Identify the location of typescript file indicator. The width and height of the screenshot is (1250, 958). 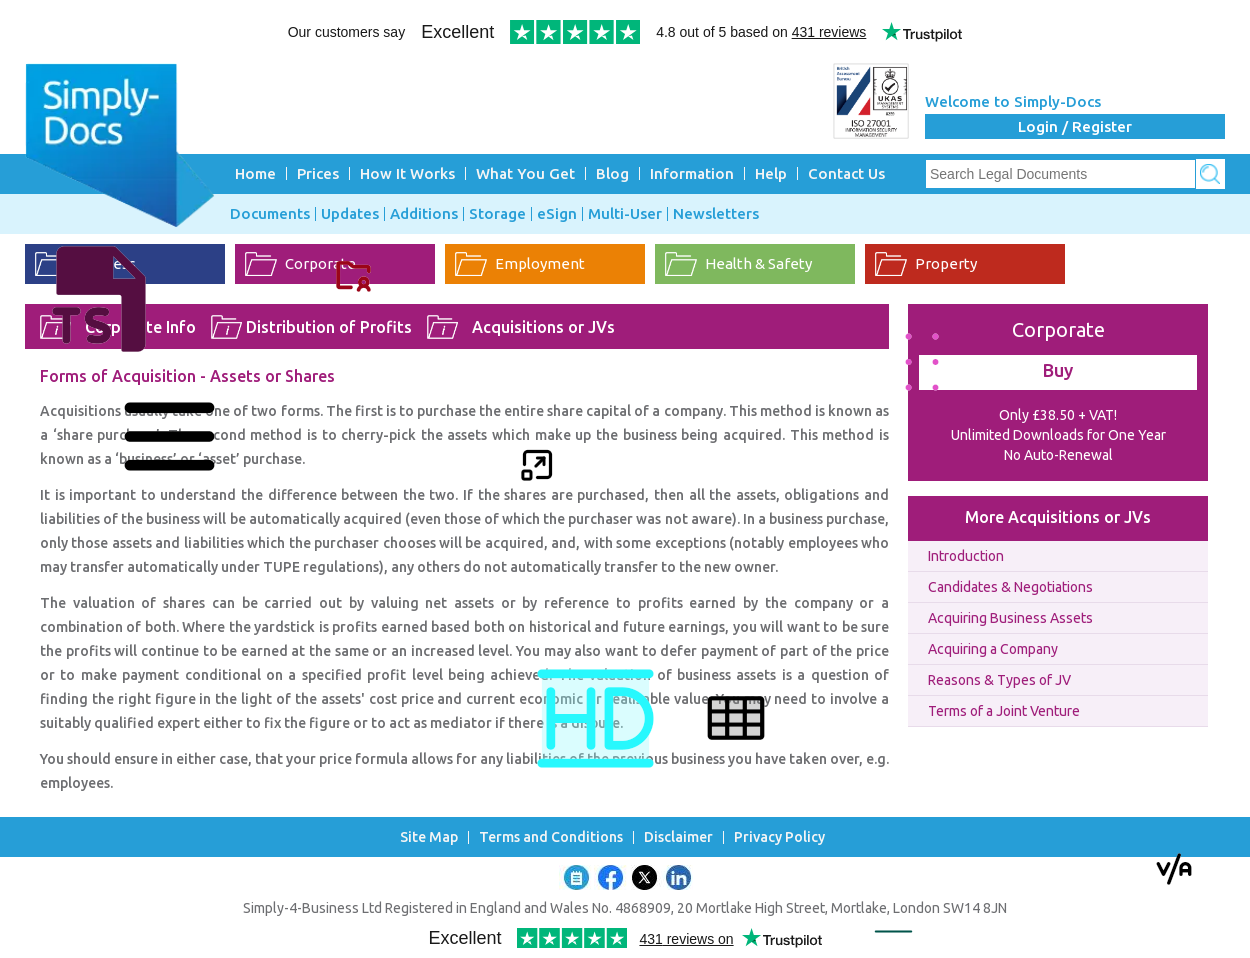
(101, 299).